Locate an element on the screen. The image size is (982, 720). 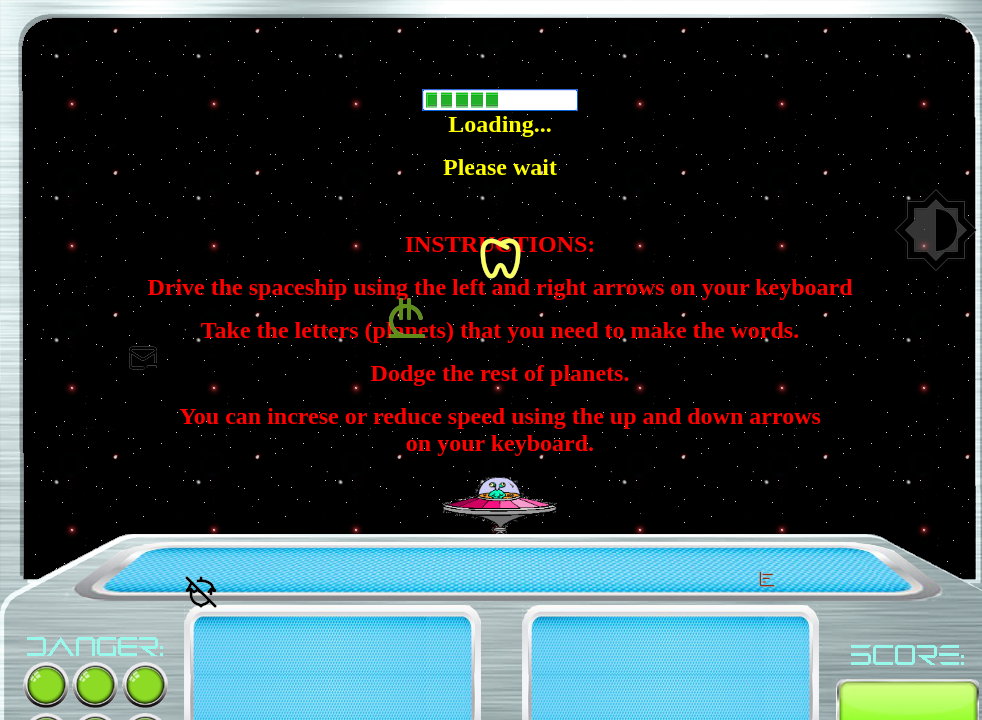
view declining metrics or statistics is located at coordinates (767, 579).